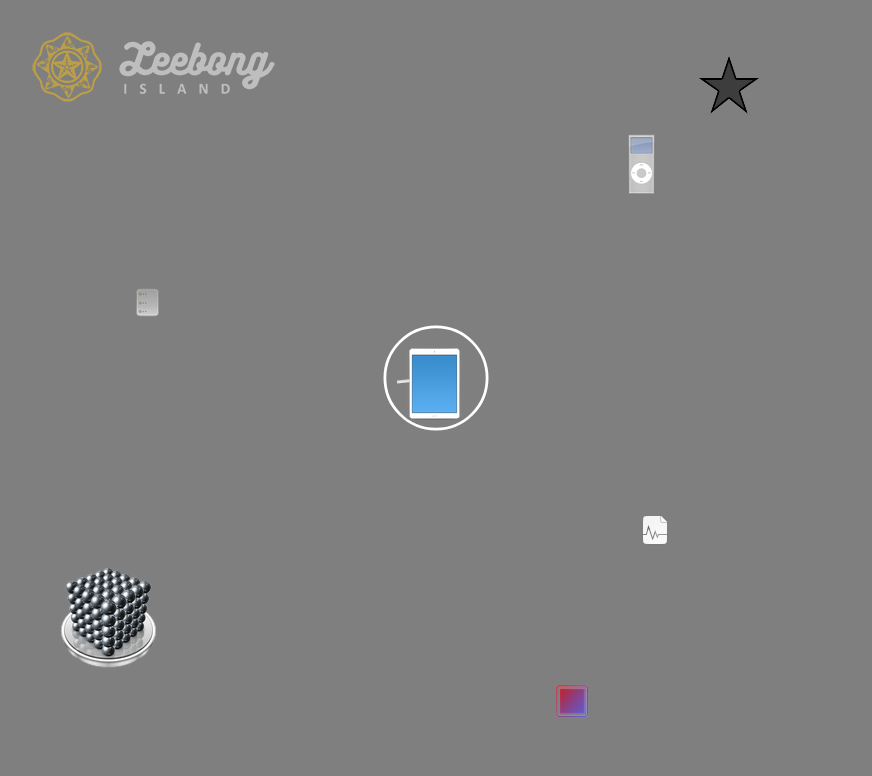 The height and width of the screenshot is (776, 872). Describe the element at coordinates (147, 302) in the screenshot. I see `access network server settings` at that location.